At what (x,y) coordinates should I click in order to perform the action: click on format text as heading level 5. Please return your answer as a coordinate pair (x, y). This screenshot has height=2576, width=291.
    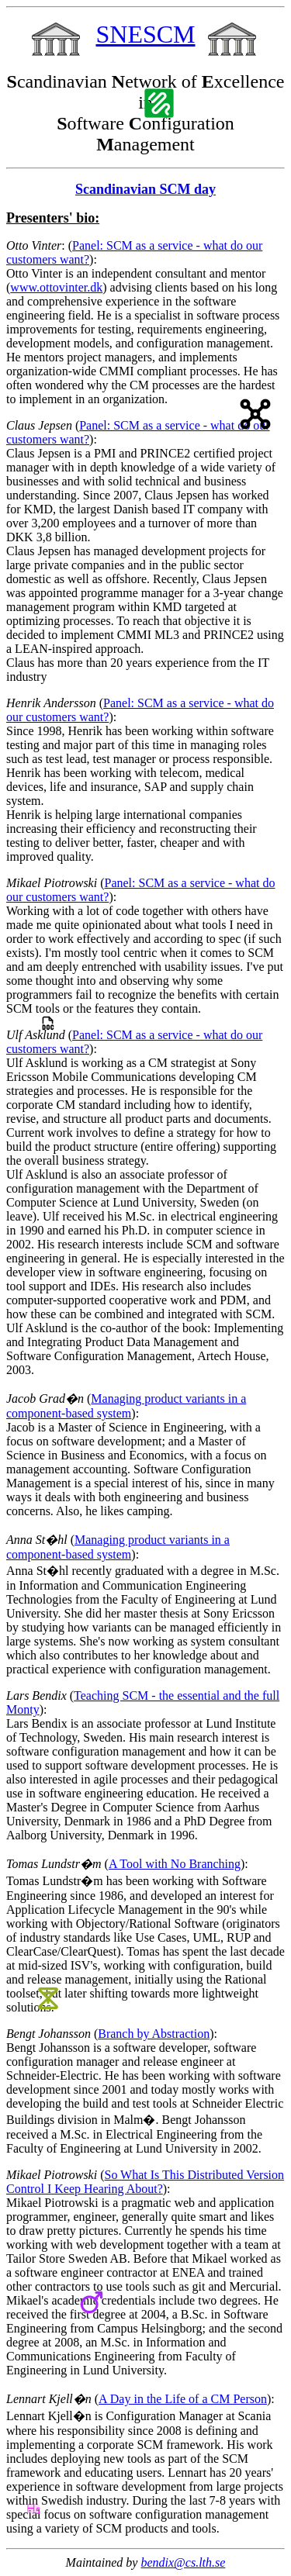
    Looking at the image, I should click on (33, 2509).